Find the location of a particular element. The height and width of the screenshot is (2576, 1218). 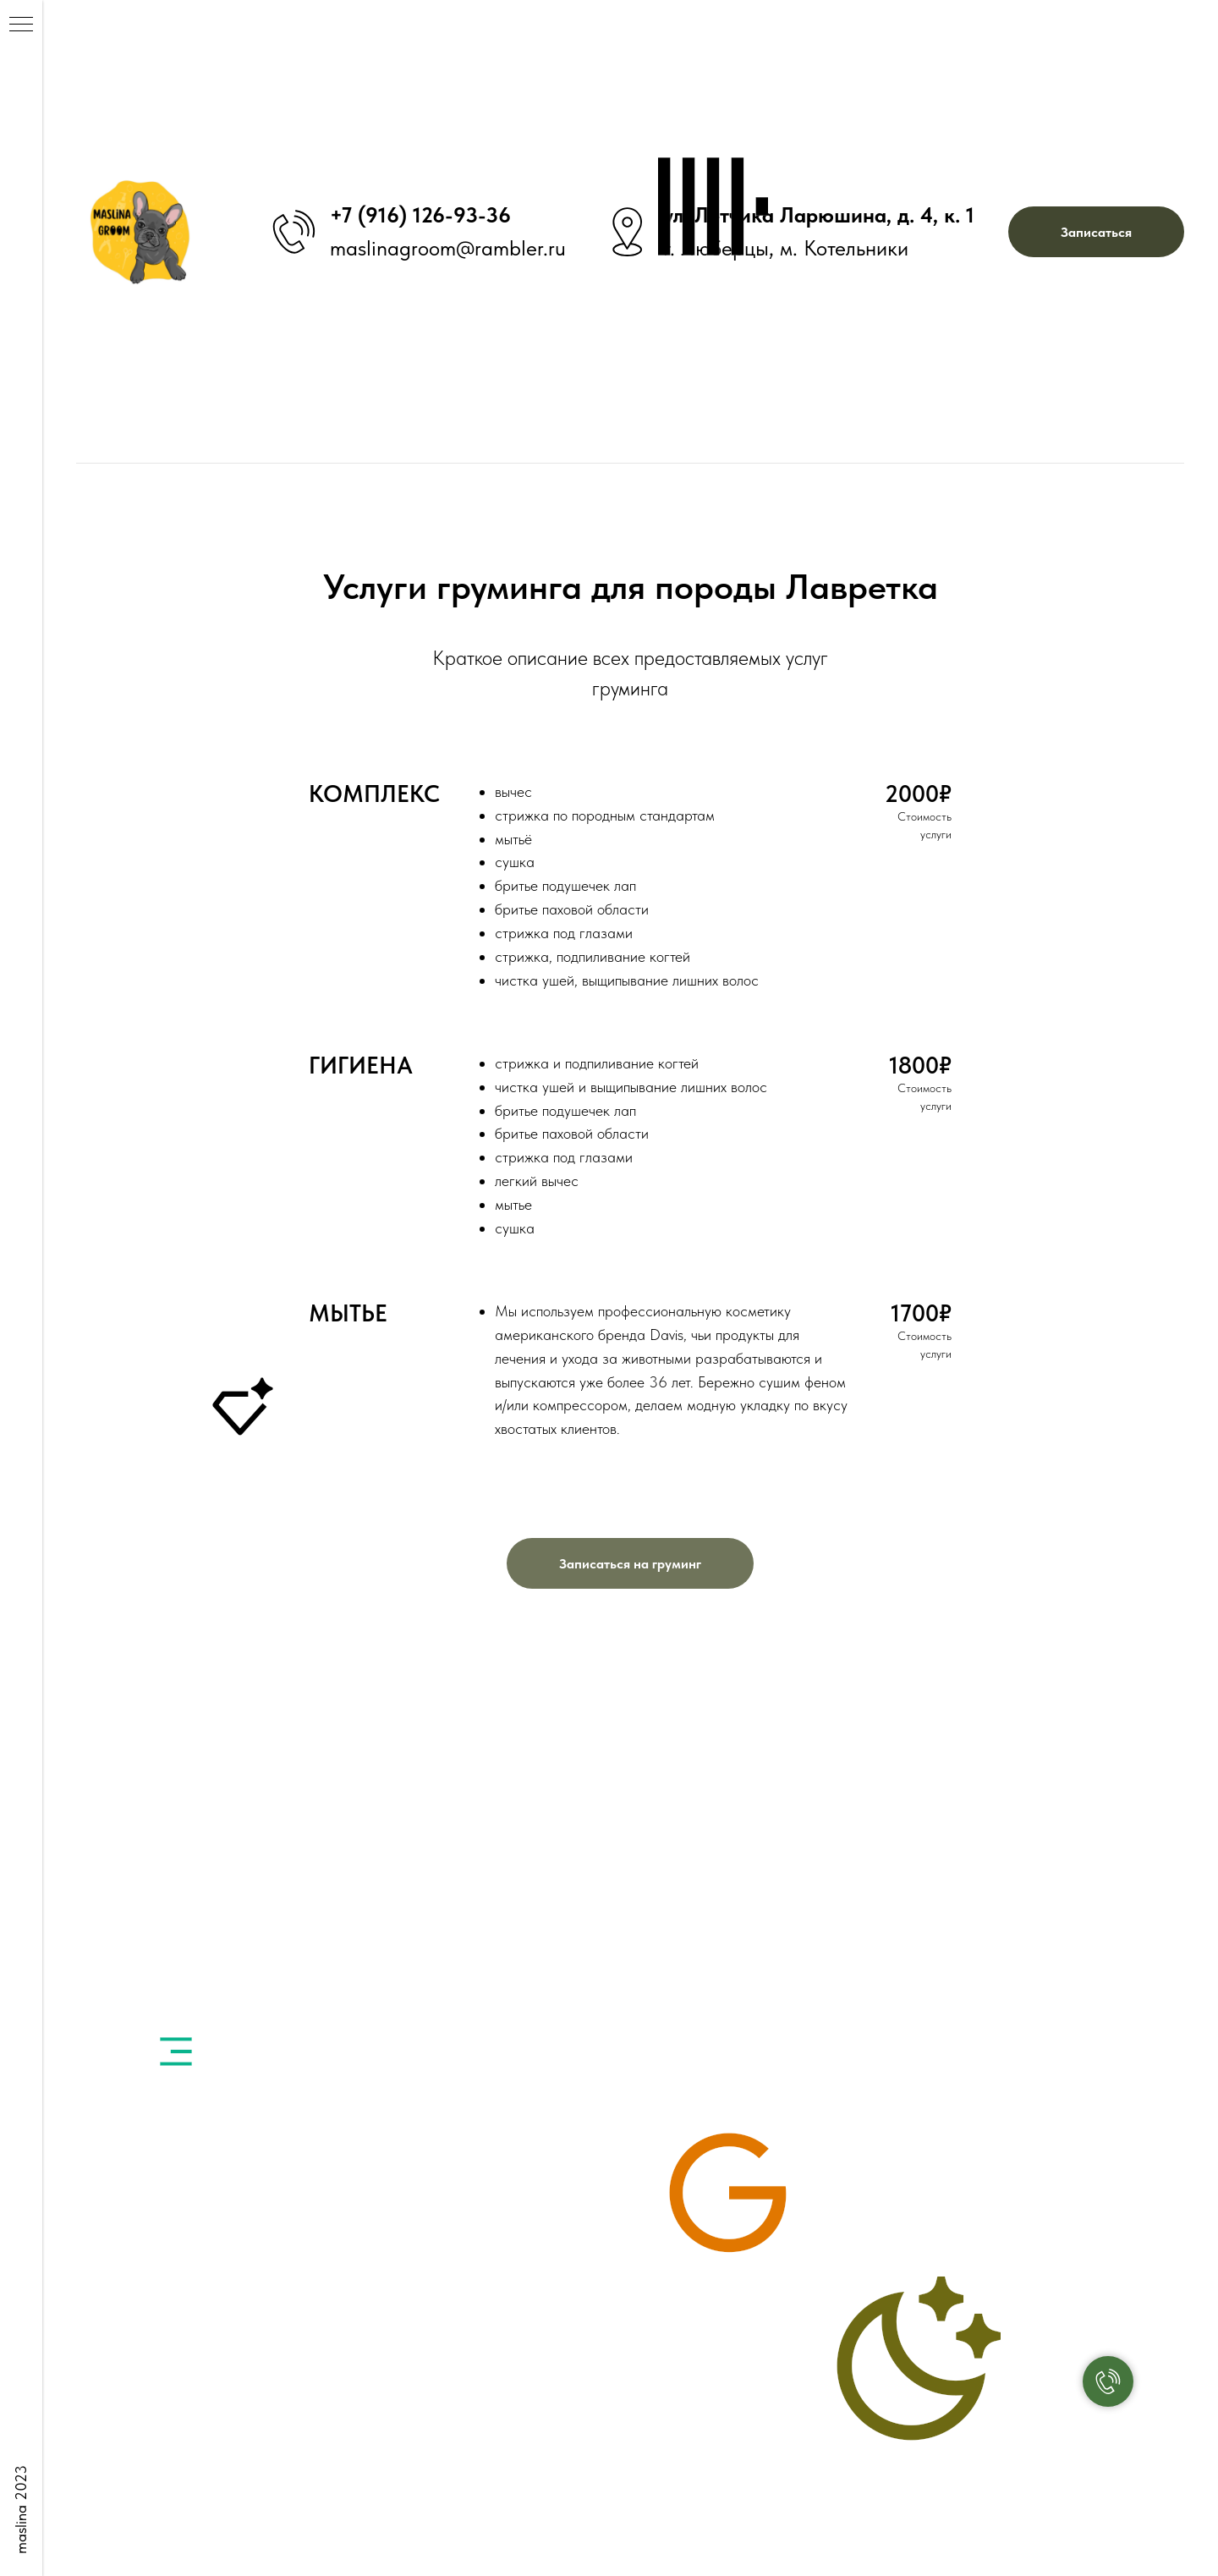

clickhouse database service logo is located at coordinates (713, 206).